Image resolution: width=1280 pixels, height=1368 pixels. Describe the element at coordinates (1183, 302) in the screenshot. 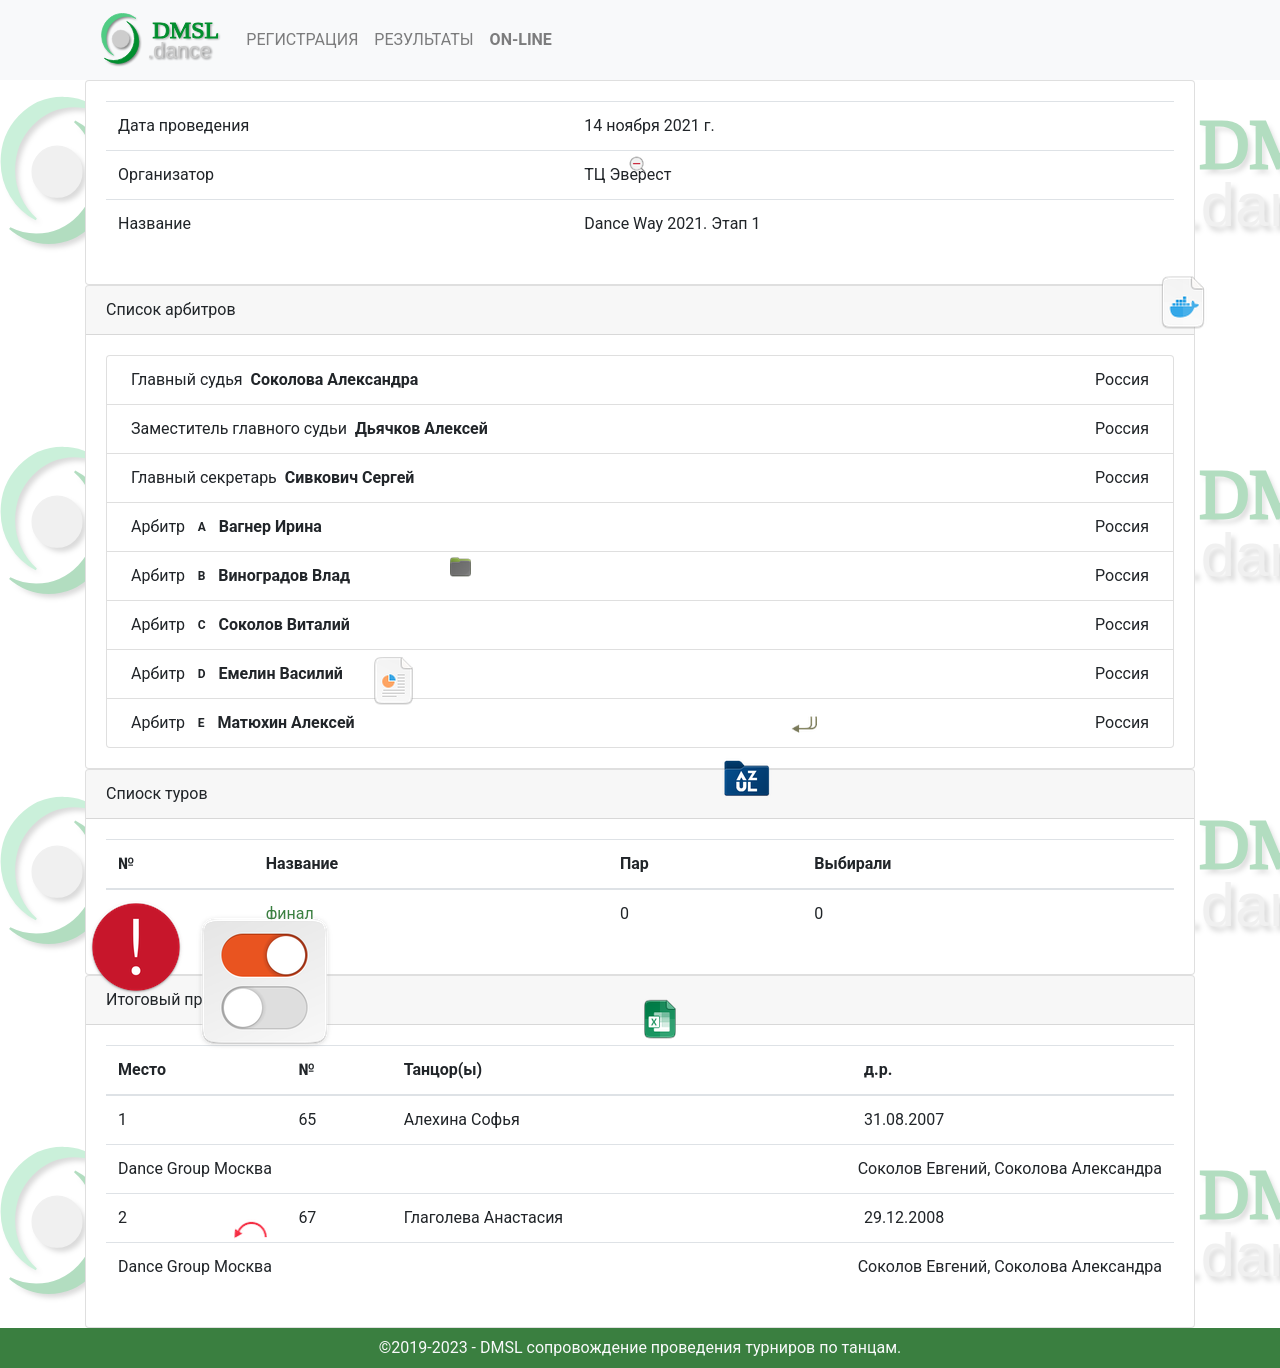

I see `a dockerfile or docker configuration file` at that location.